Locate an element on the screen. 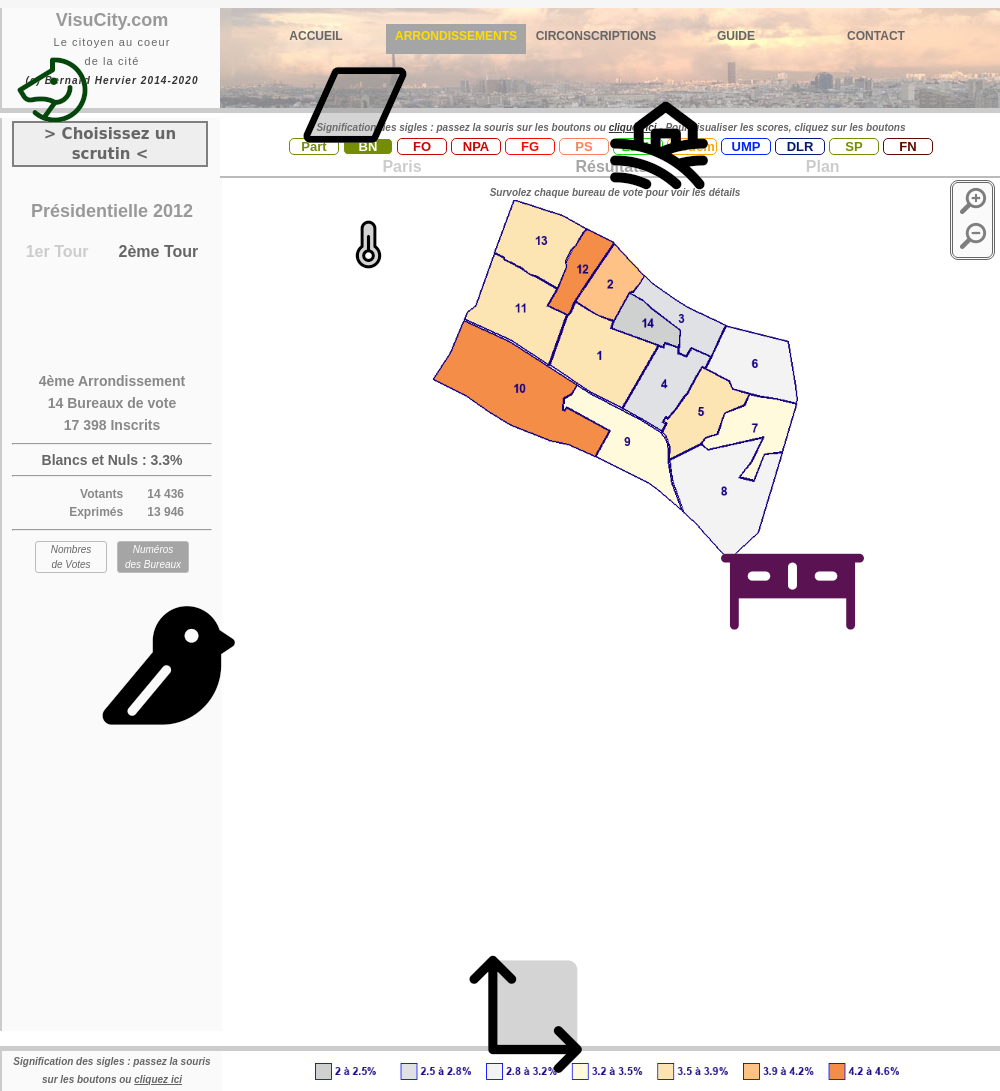 Image resolution: width=1000 pixels, height=1091 pixels. resize or scale an object is located at coordinates (521, 1012).